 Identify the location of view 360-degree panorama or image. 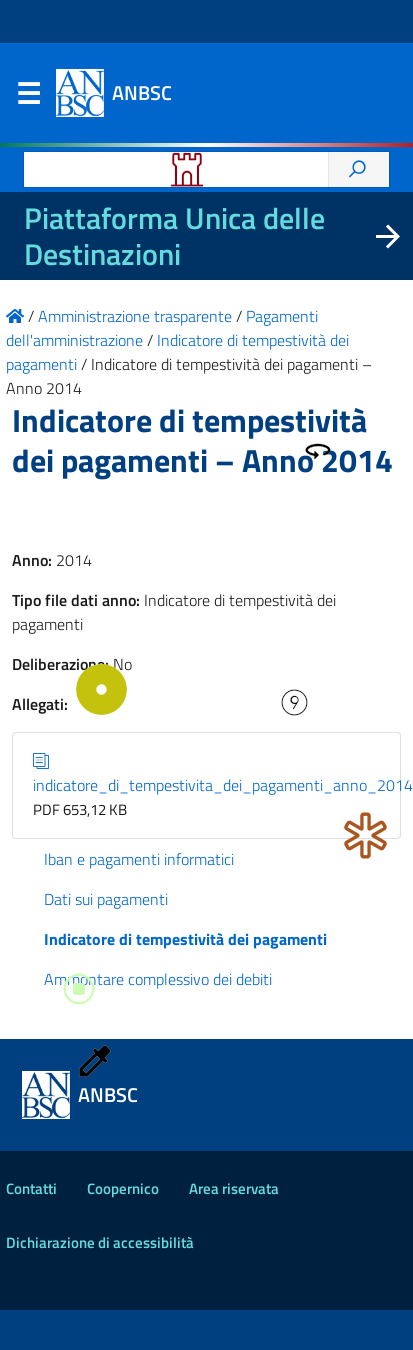
(318, 450).